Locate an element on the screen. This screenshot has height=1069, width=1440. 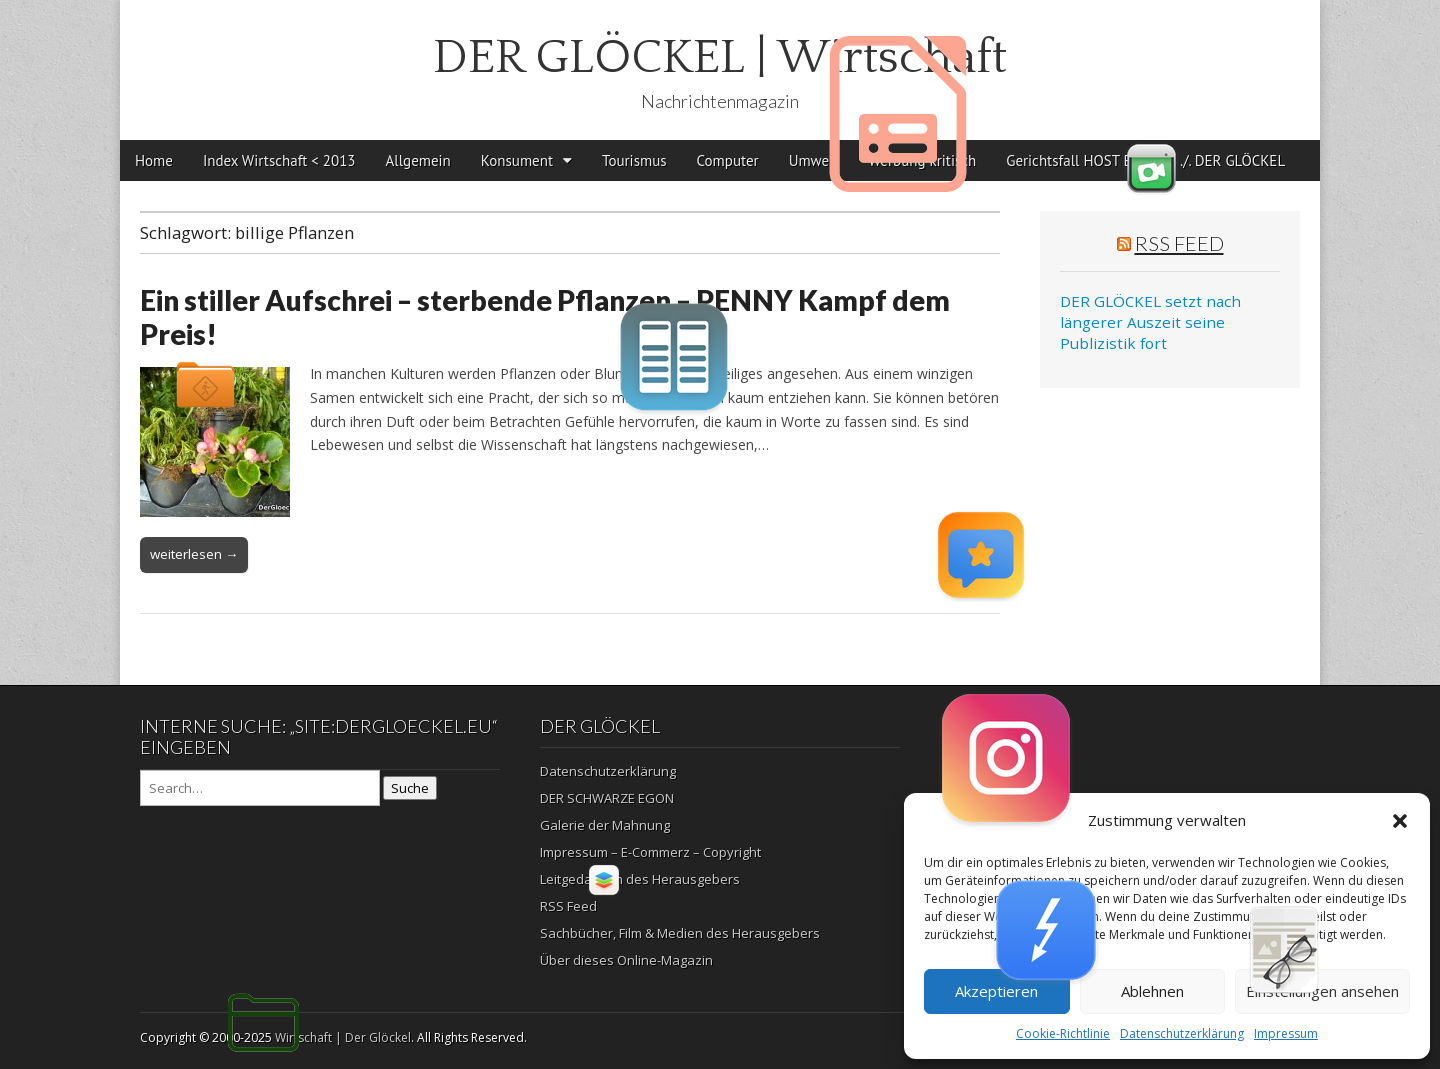
open public or shared folder is located at coordinates (205, 384).